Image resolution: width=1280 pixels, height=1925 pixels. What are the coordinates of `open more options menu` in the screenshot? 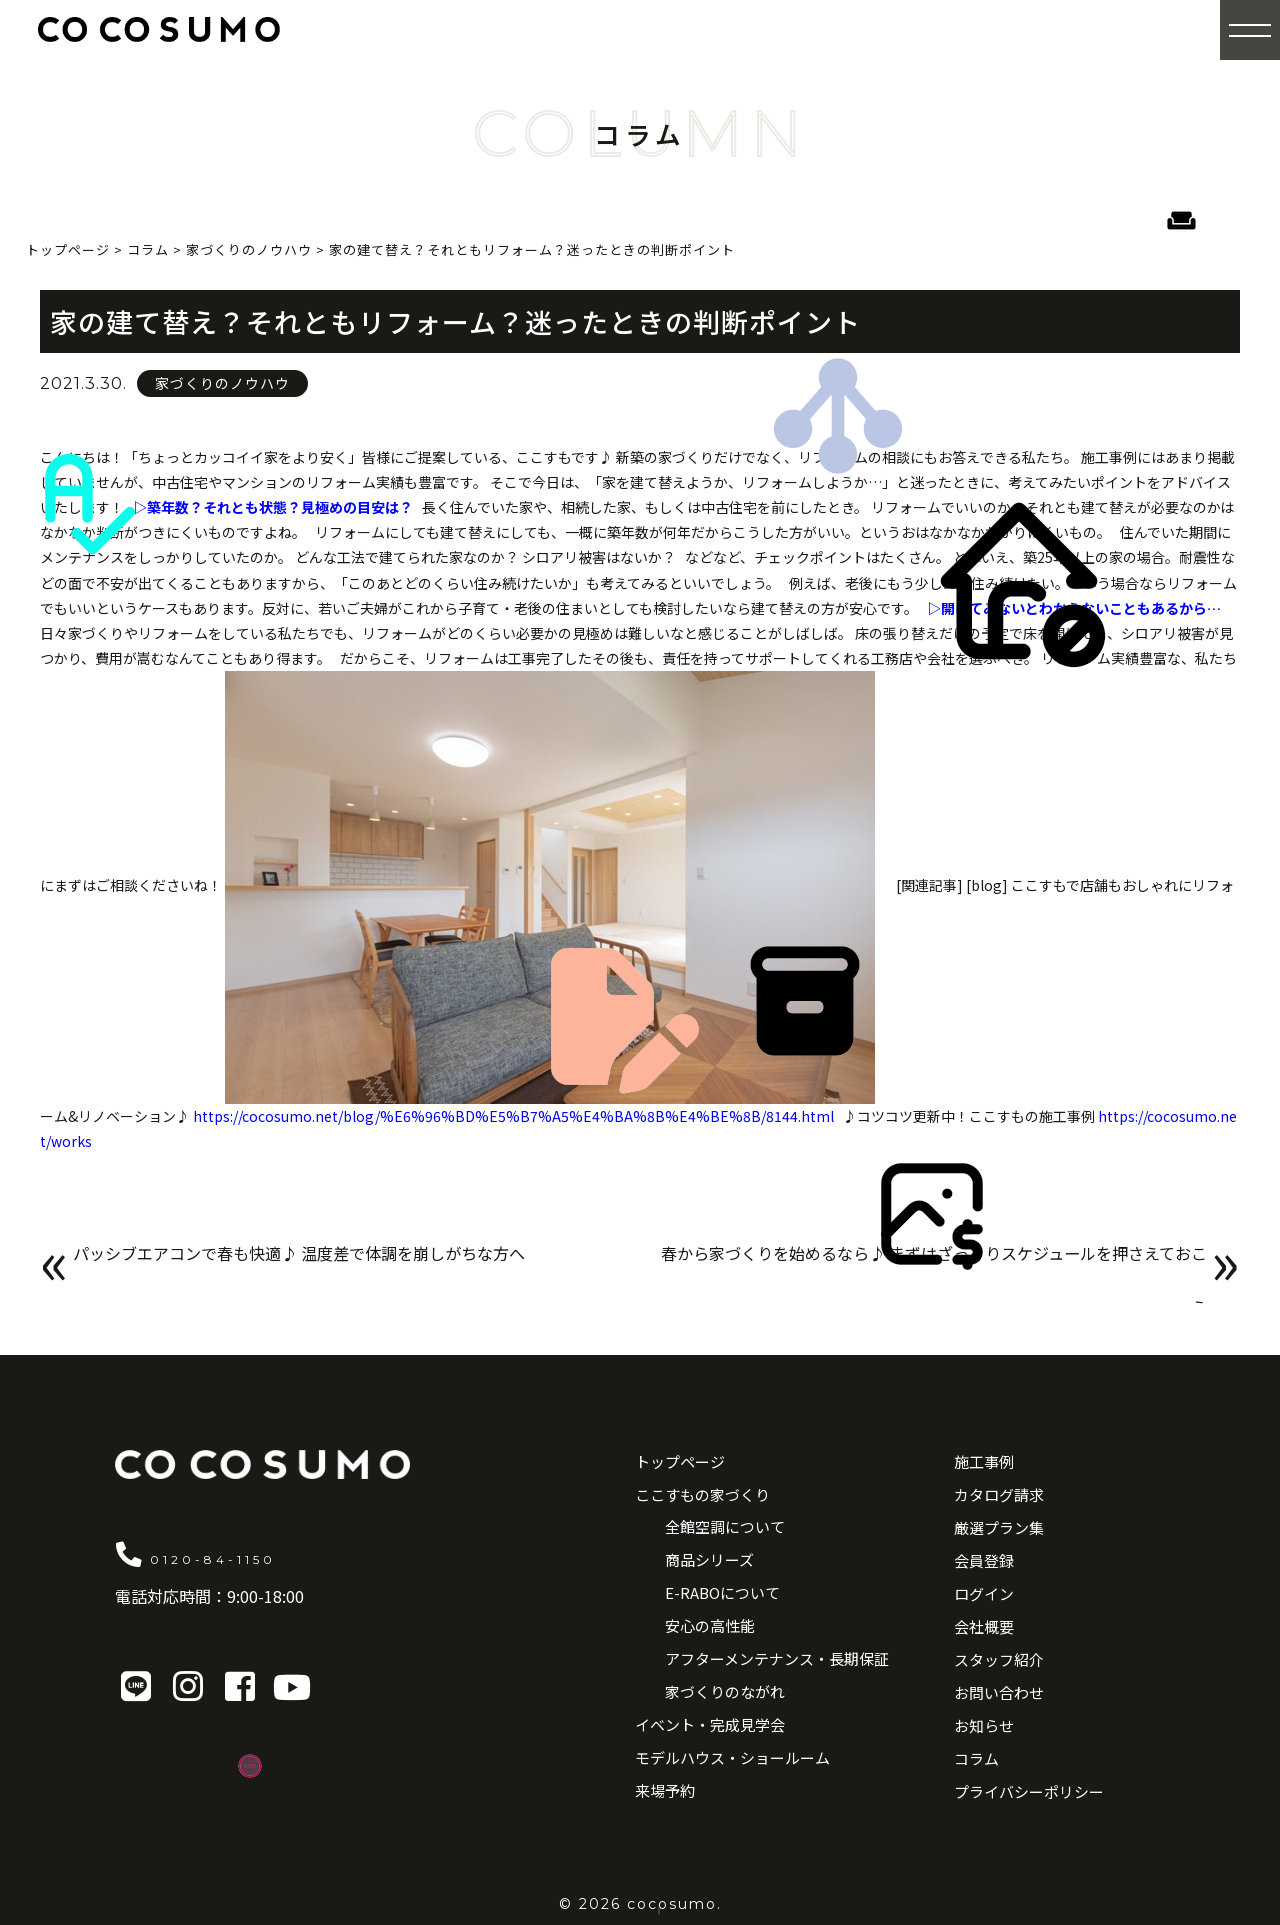 It's located at (250, 1766).